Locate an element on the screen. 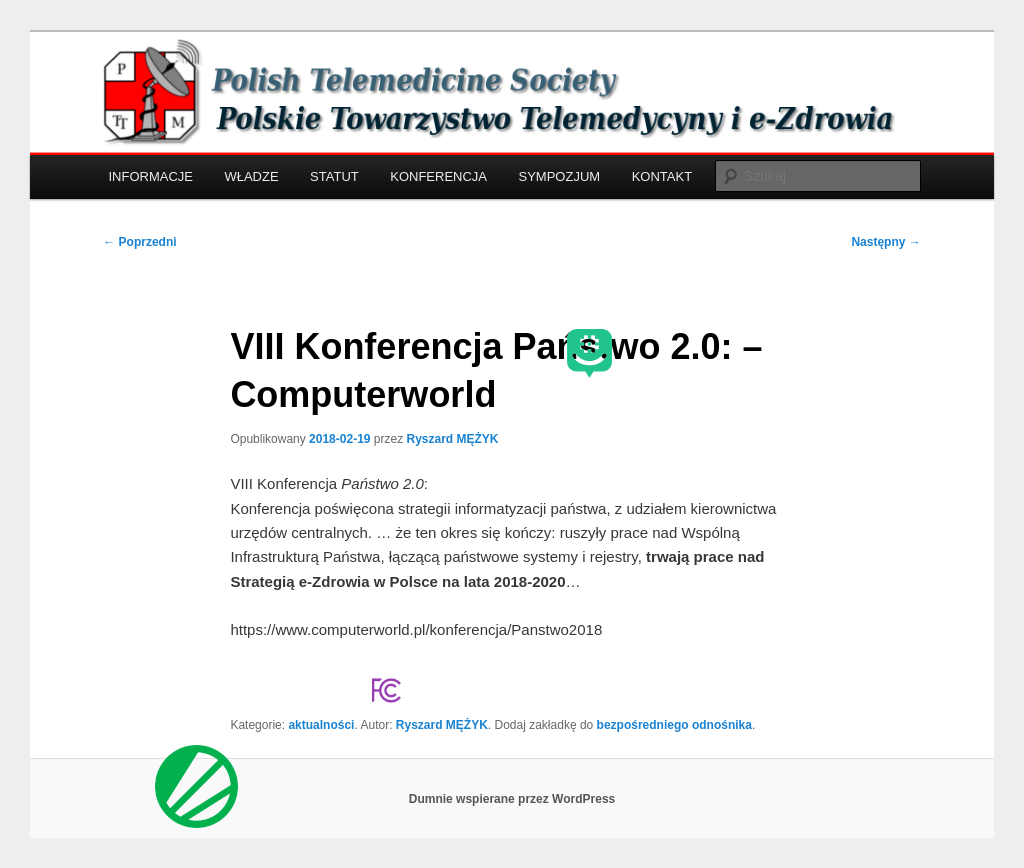  open GroupMe messaging app is located at coordinates (589, 353).